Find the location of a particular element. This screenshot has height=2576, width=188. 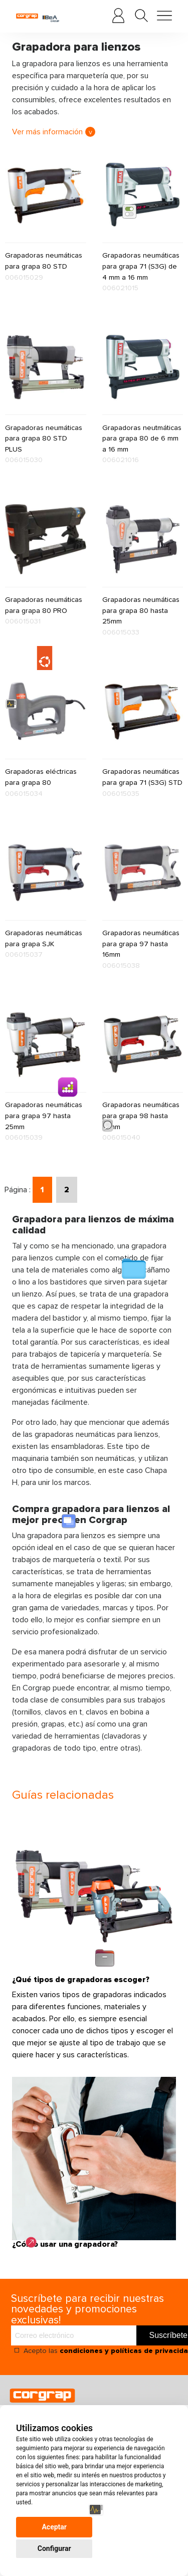

open unity tweak tool settings is located at coordinates (129, 211).